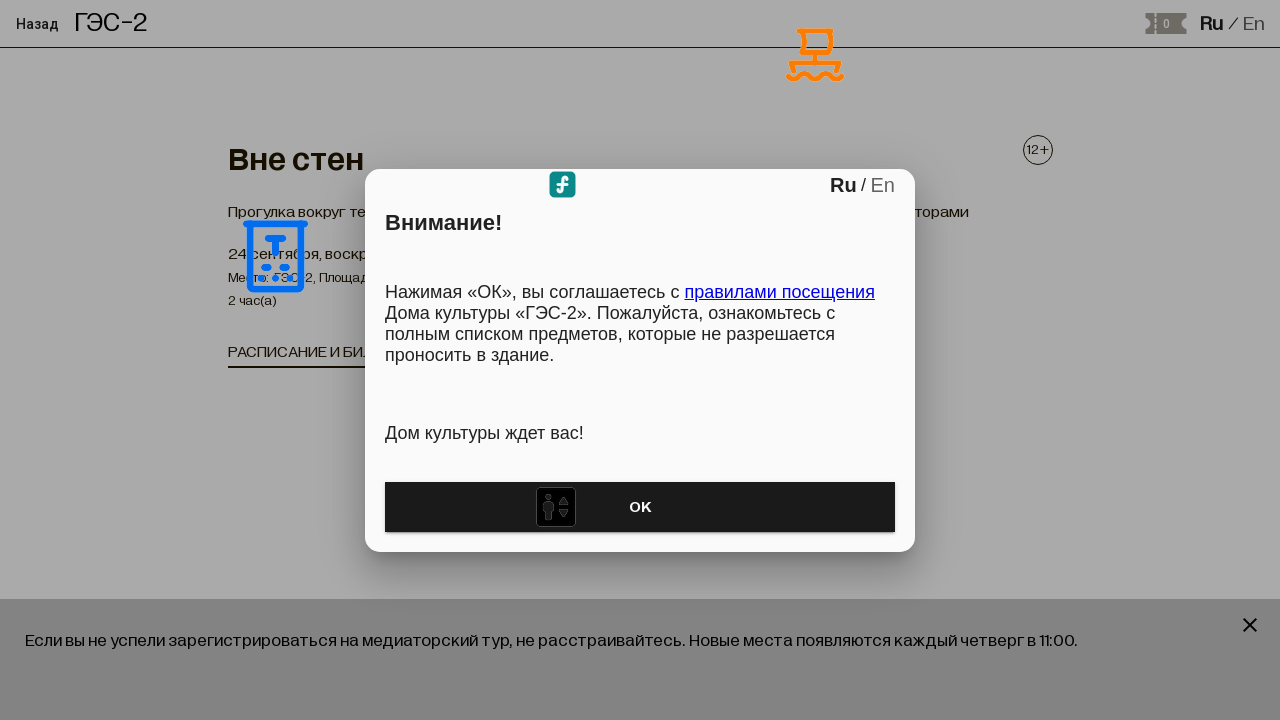  What do you see at coordinates (815, 55) in the screenshot?
I see `access sailing or boating features` at bounding box center [815, 55].